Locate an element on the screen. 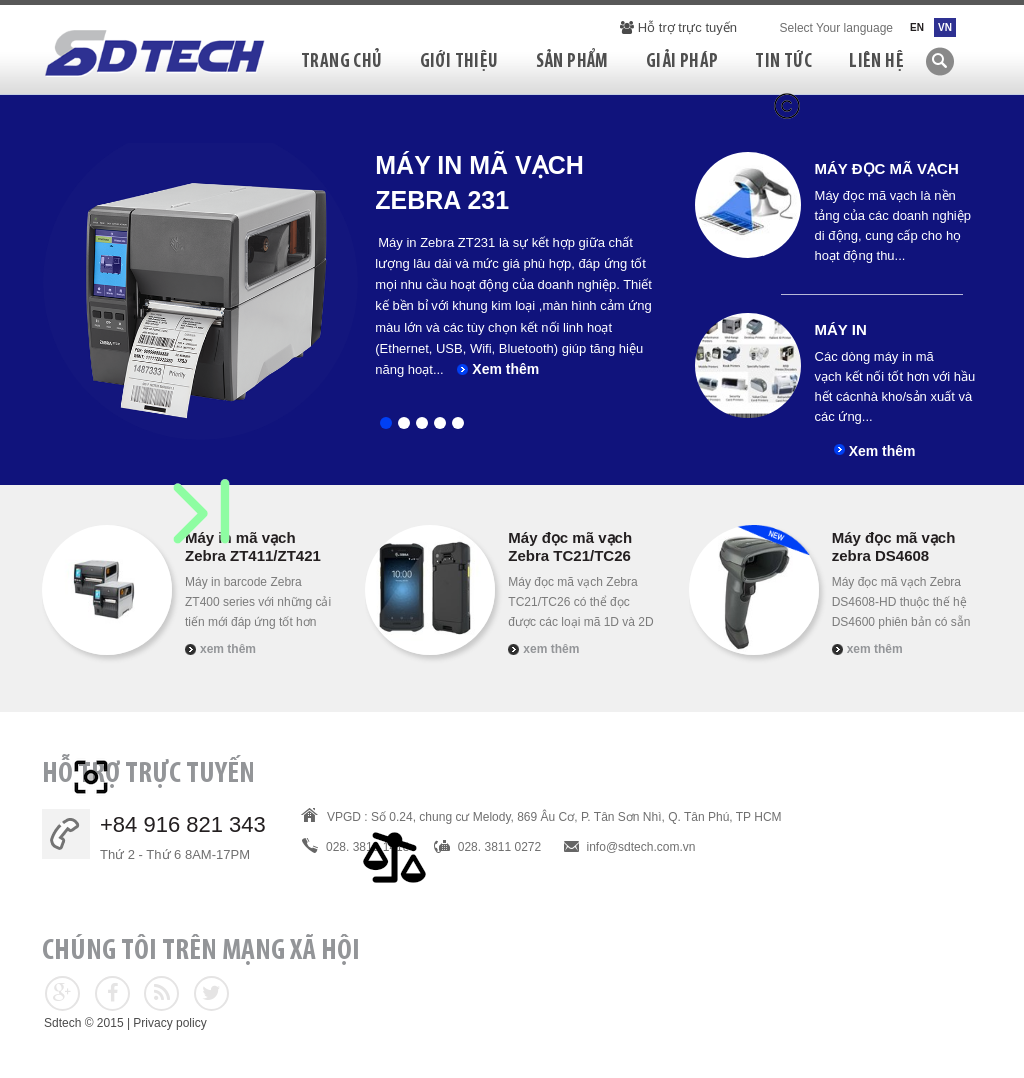 Image resolution: width=1024 pixels, height=1078 pixels. skip to end of content is located at coordinates (203, 513).